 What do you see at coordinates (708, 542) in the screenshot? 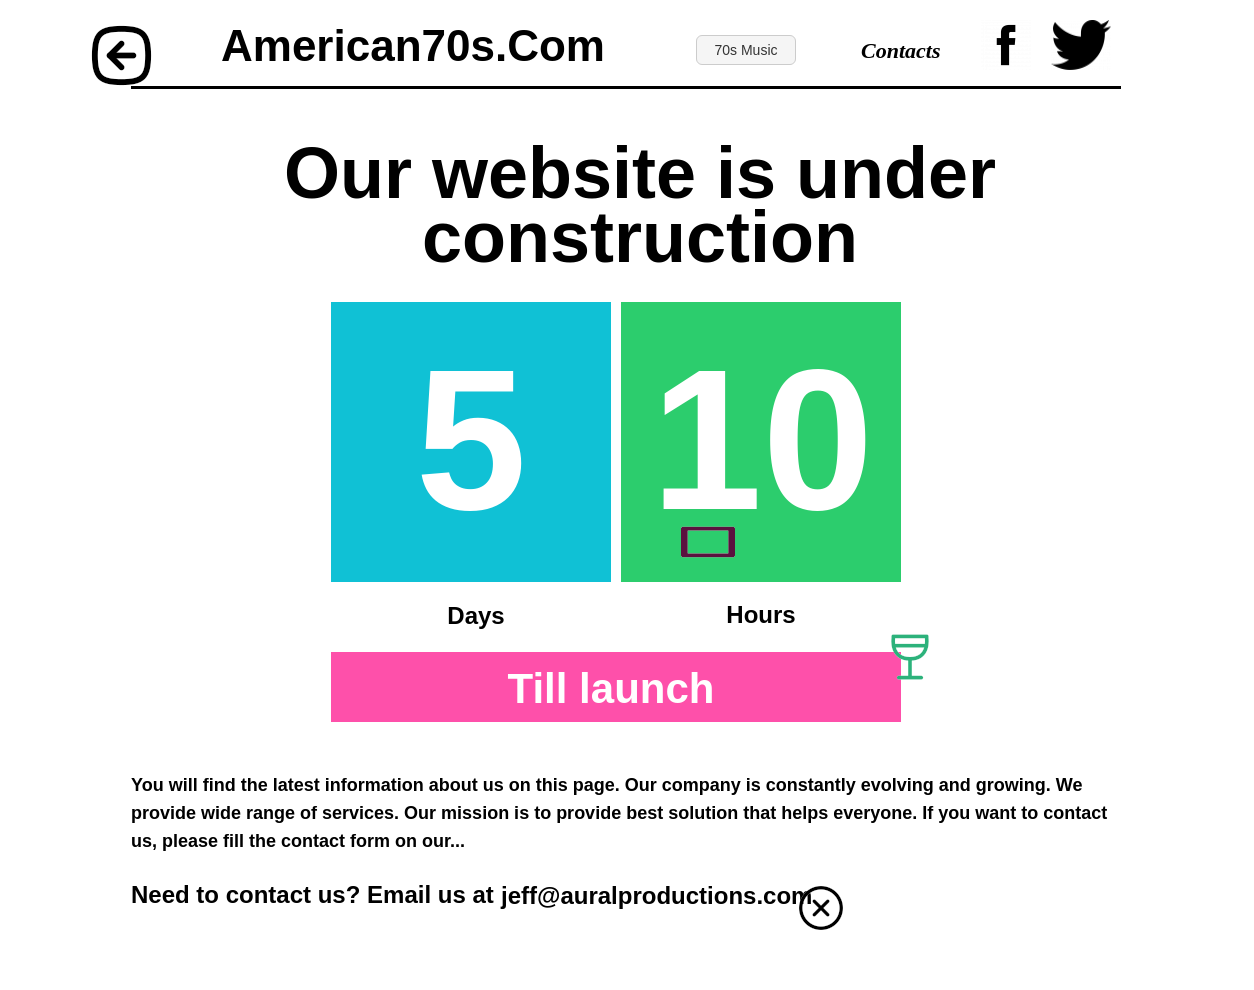
I see `rotate device to landscape mode` at bounding box center [708, 542].